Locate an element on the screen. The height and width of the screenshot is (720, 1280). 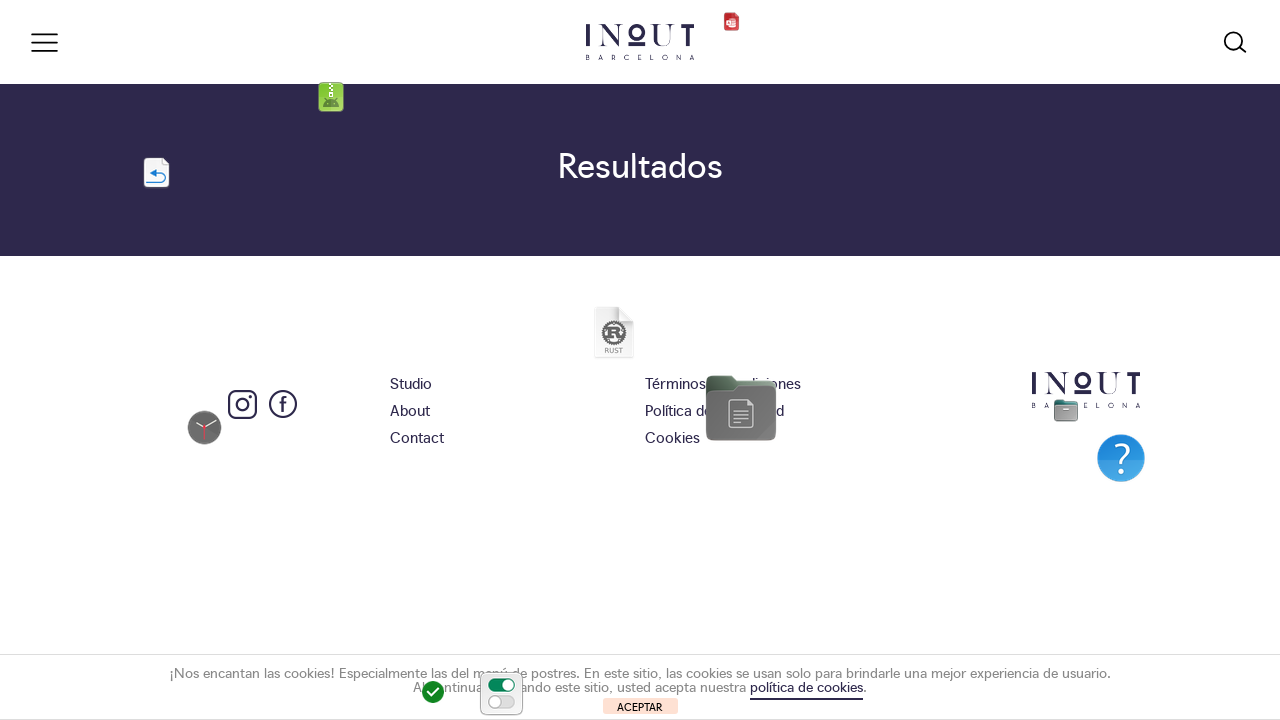
apply email filters to your mailbox is located at coordinates (433, 692).